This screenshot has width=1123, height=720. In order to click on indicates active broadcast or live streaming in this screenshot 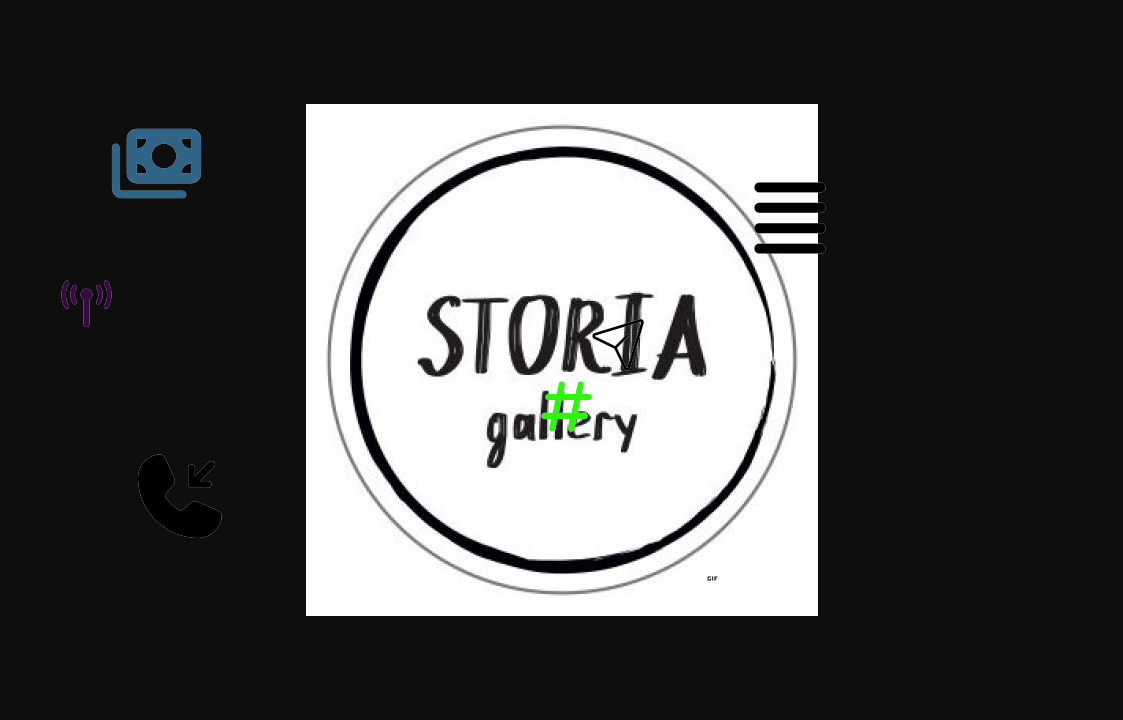, I will do `click(86, 303)`.